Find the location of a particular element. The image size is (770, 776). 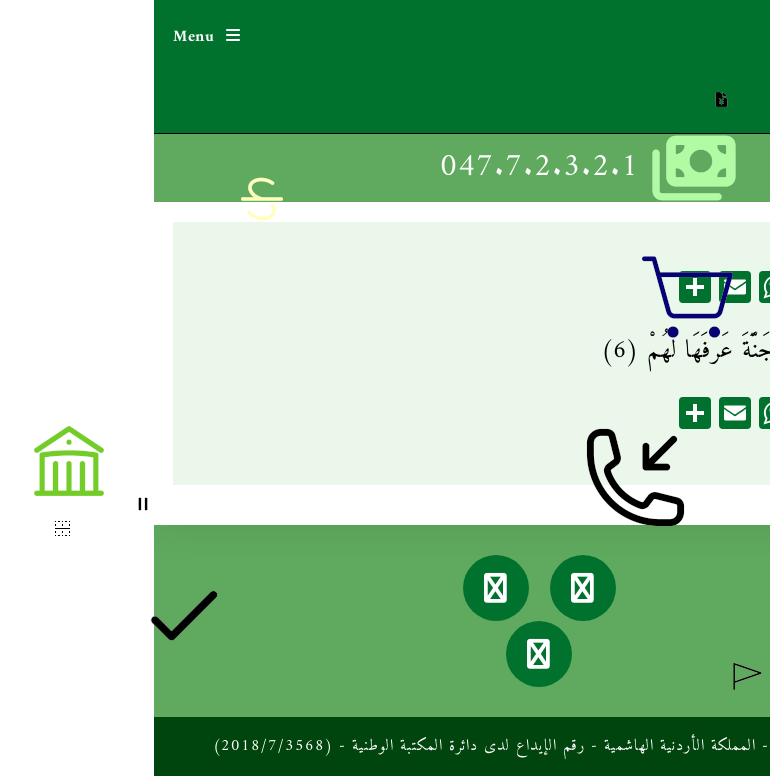

view payment or billing information is located at coordinates (694, 168).